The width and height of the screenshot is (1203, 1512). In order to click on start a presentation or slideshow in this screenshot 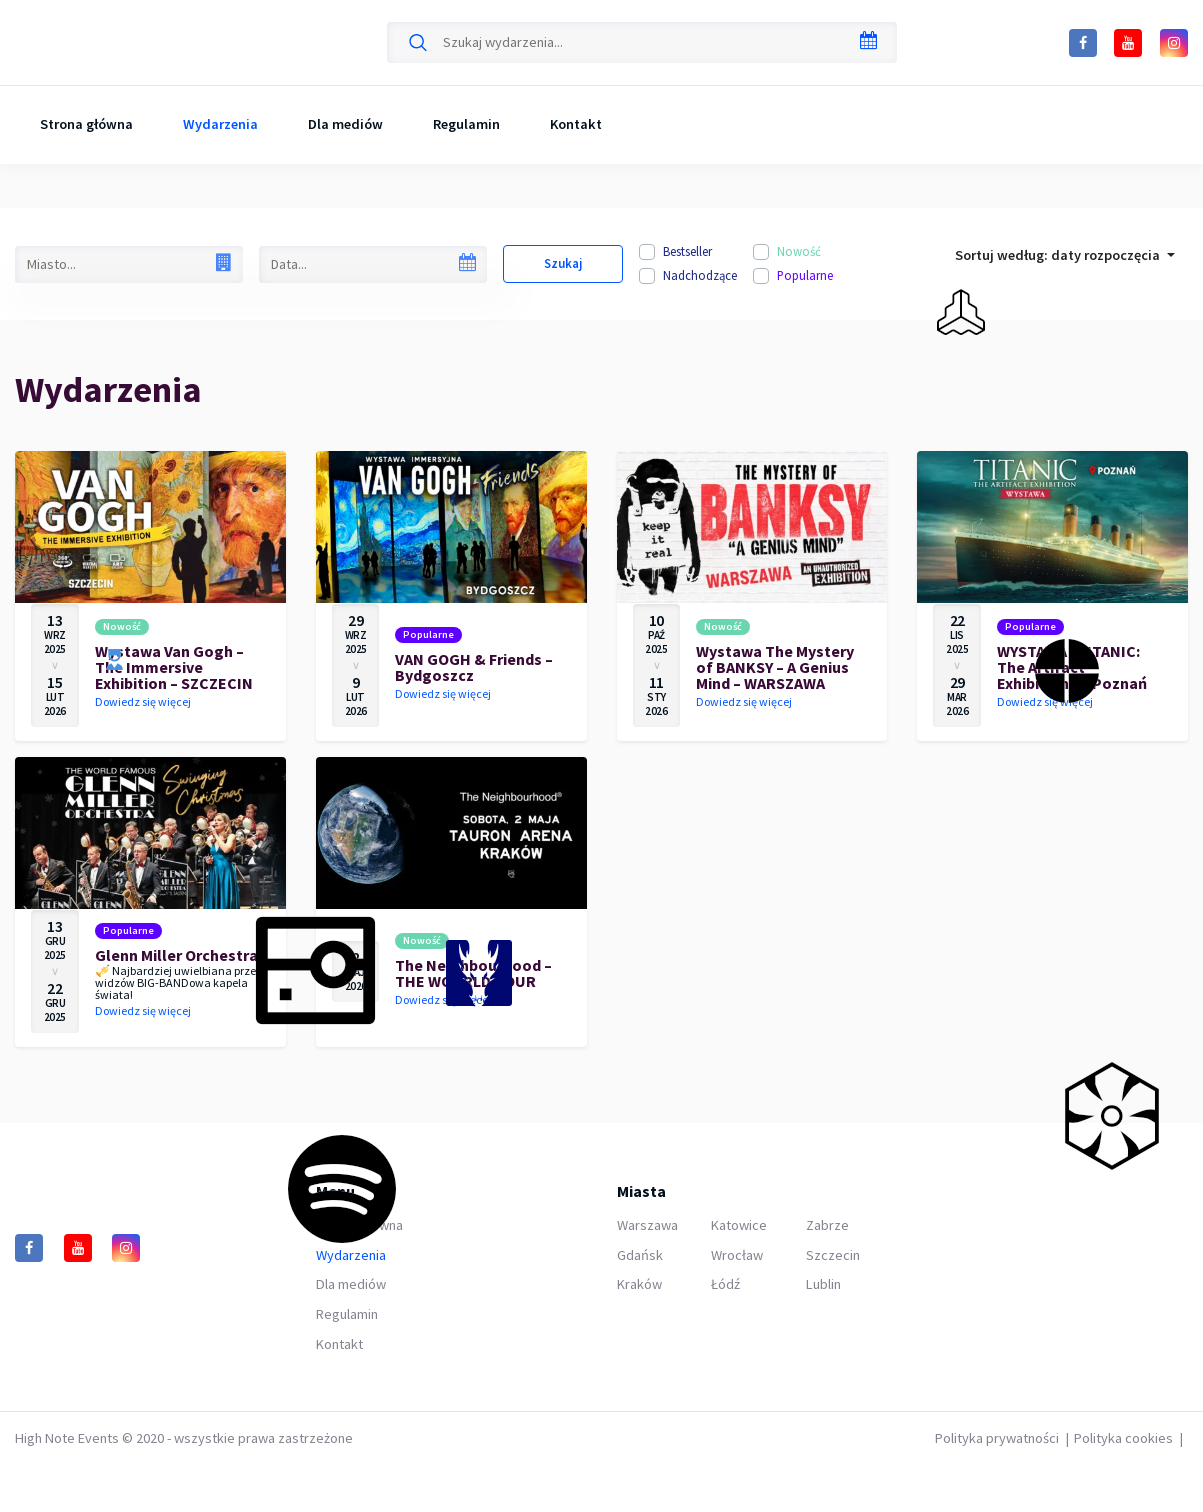, I will do `click(315, 970)`.